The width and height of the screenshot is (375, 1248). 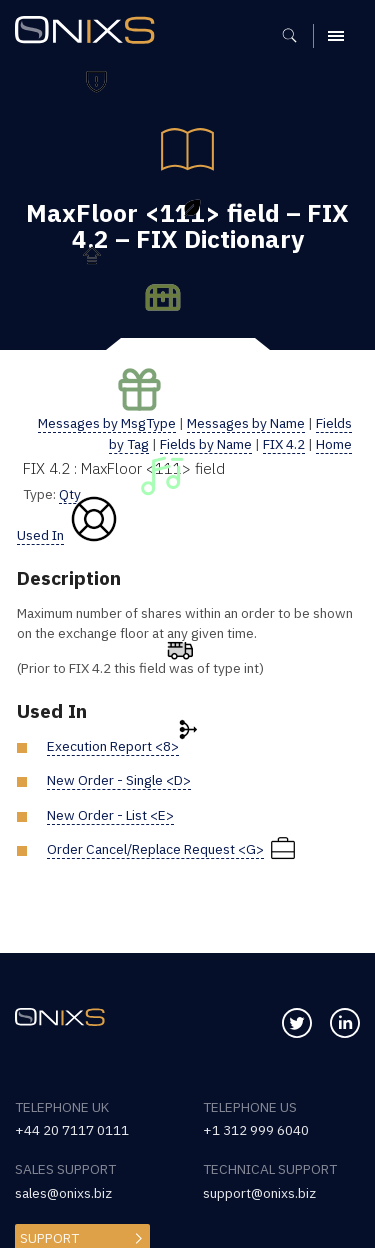 I want to click on fire department or emergency services, so click(x=179, y=649).